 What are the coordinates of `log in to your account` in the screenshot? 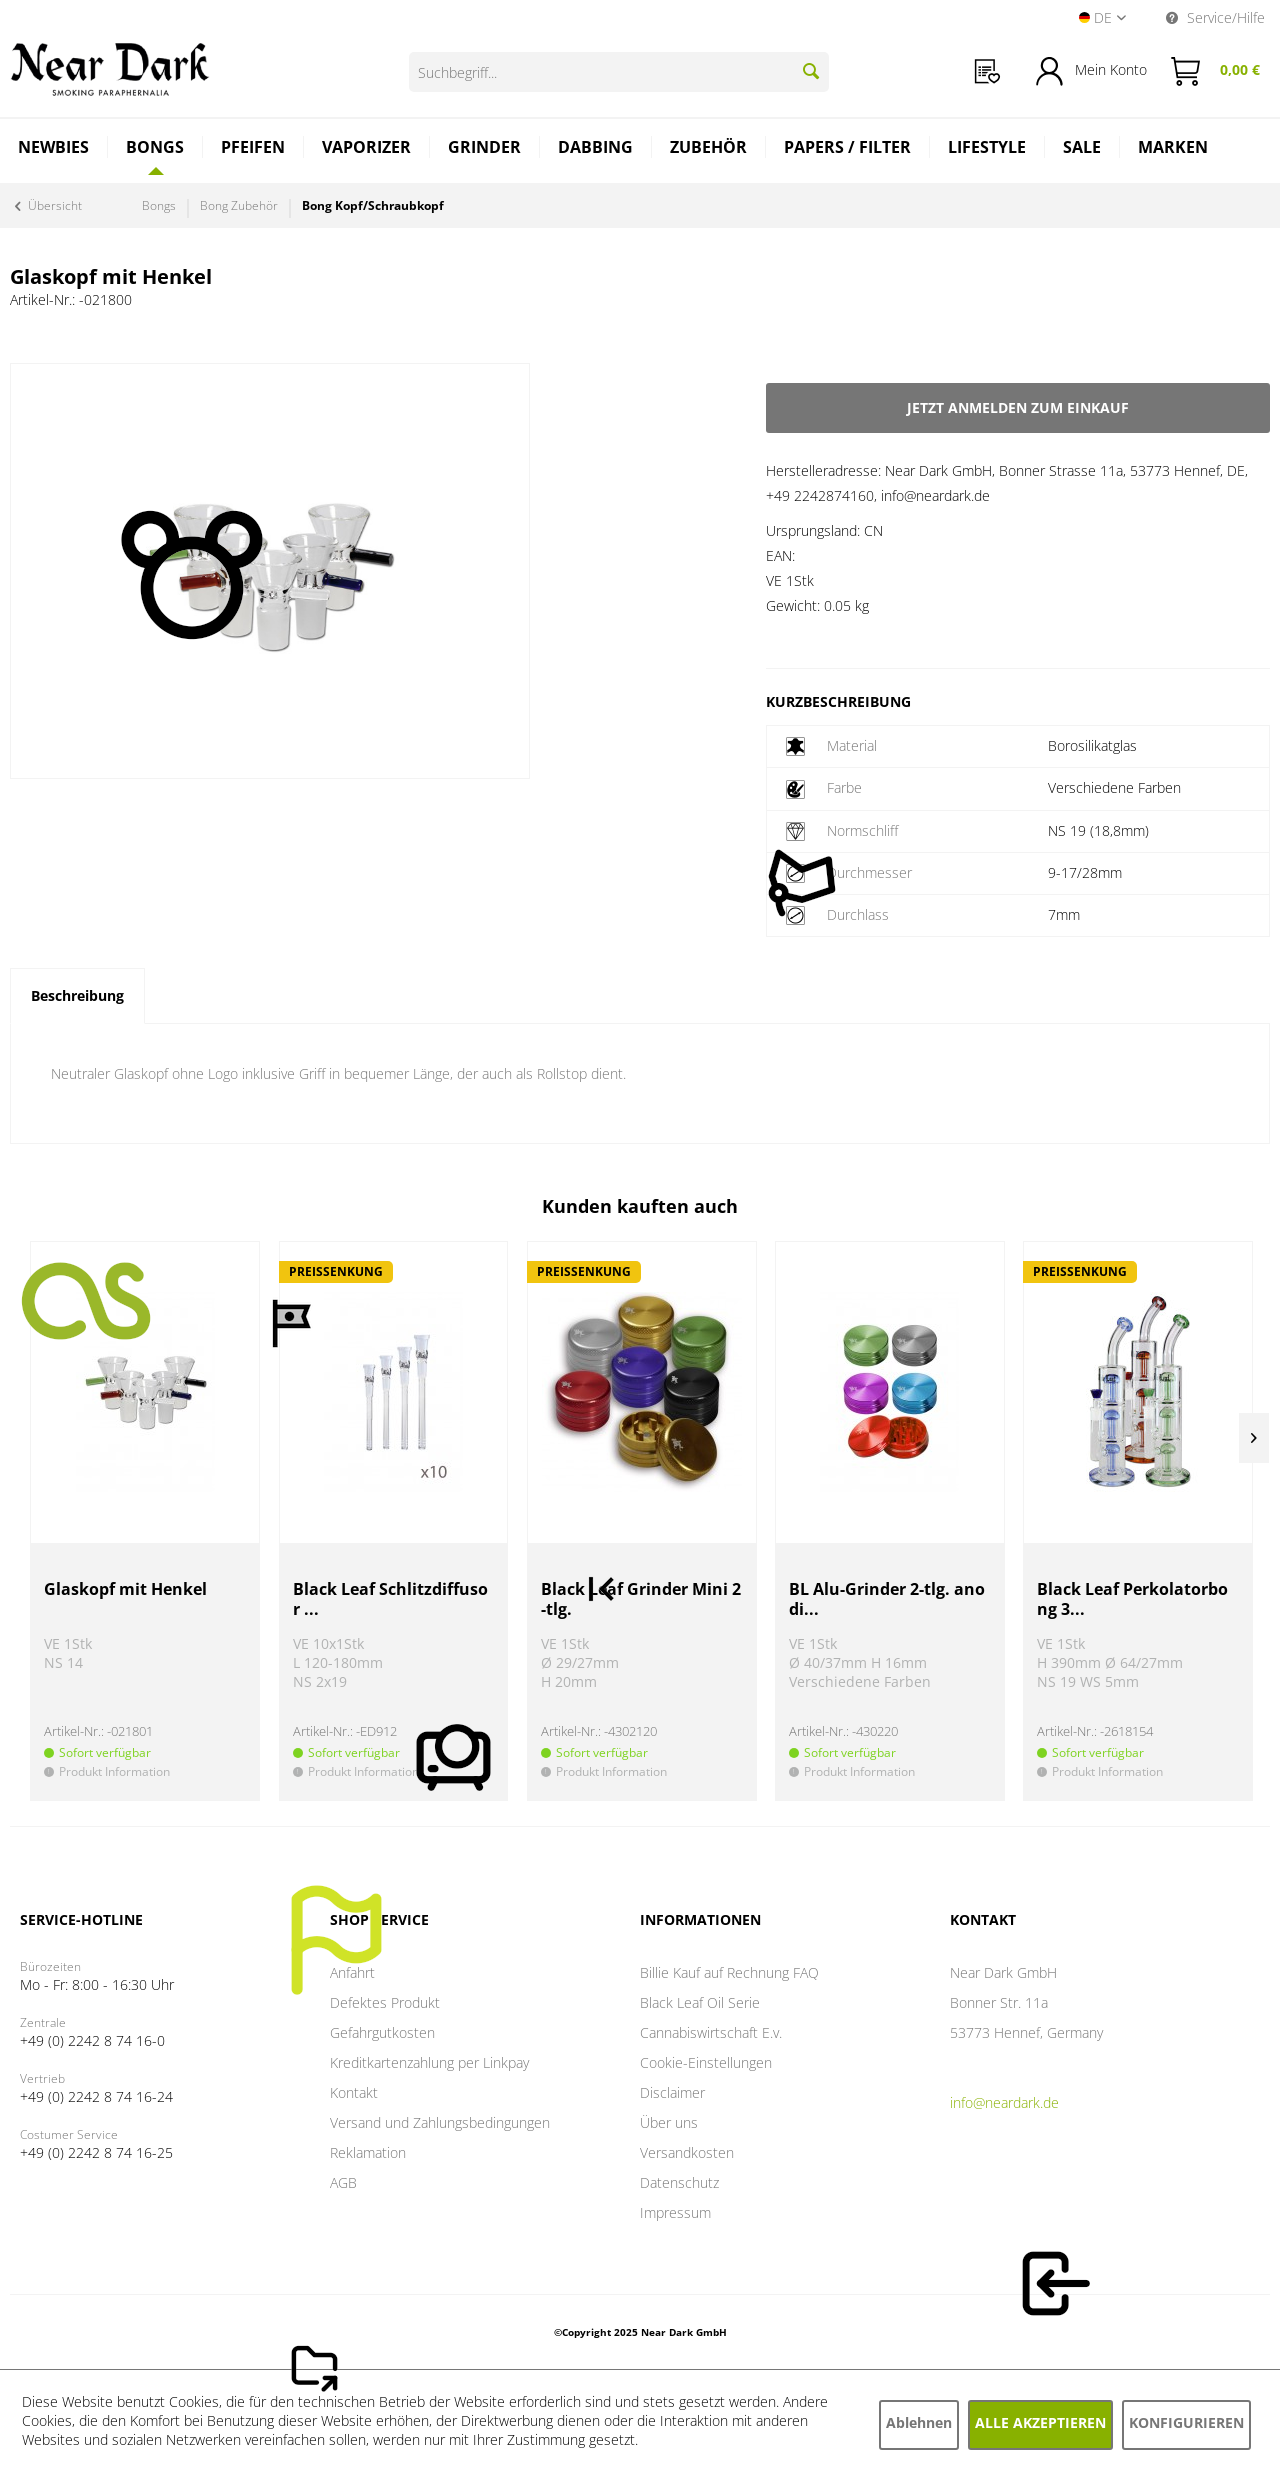 It's located at (1054, 2283).